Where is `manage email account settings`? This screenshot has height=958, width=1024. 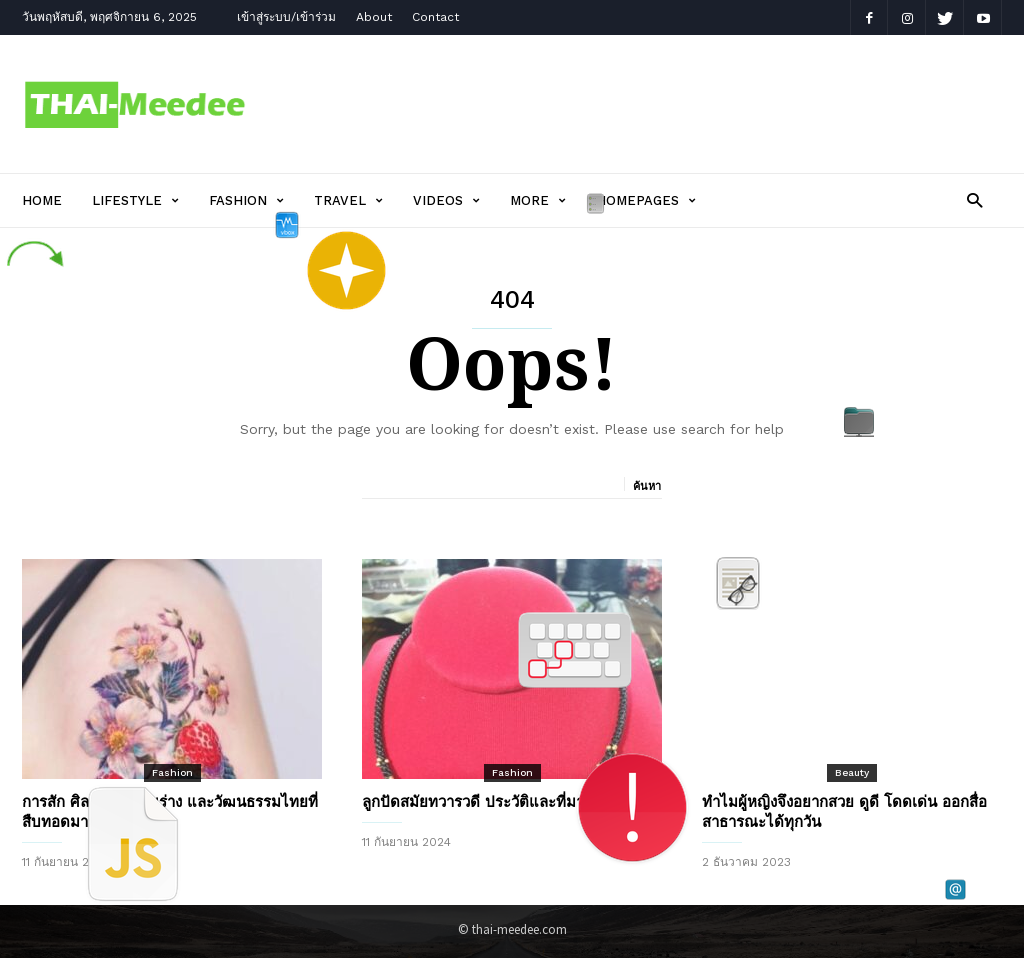 manage email account settings is located at coordinates (955, 889).